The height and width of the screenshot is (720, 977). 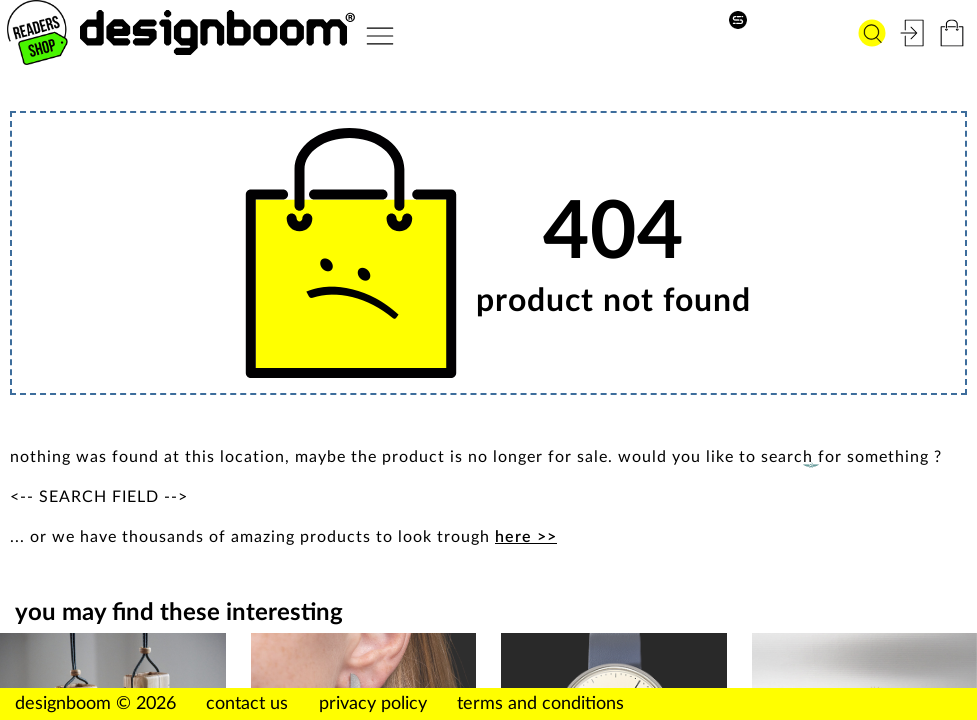 What do you see at coordinates (811, 465) in the screenshot?
I see `aeroflot airline logo` at bounding box center [811, 465].